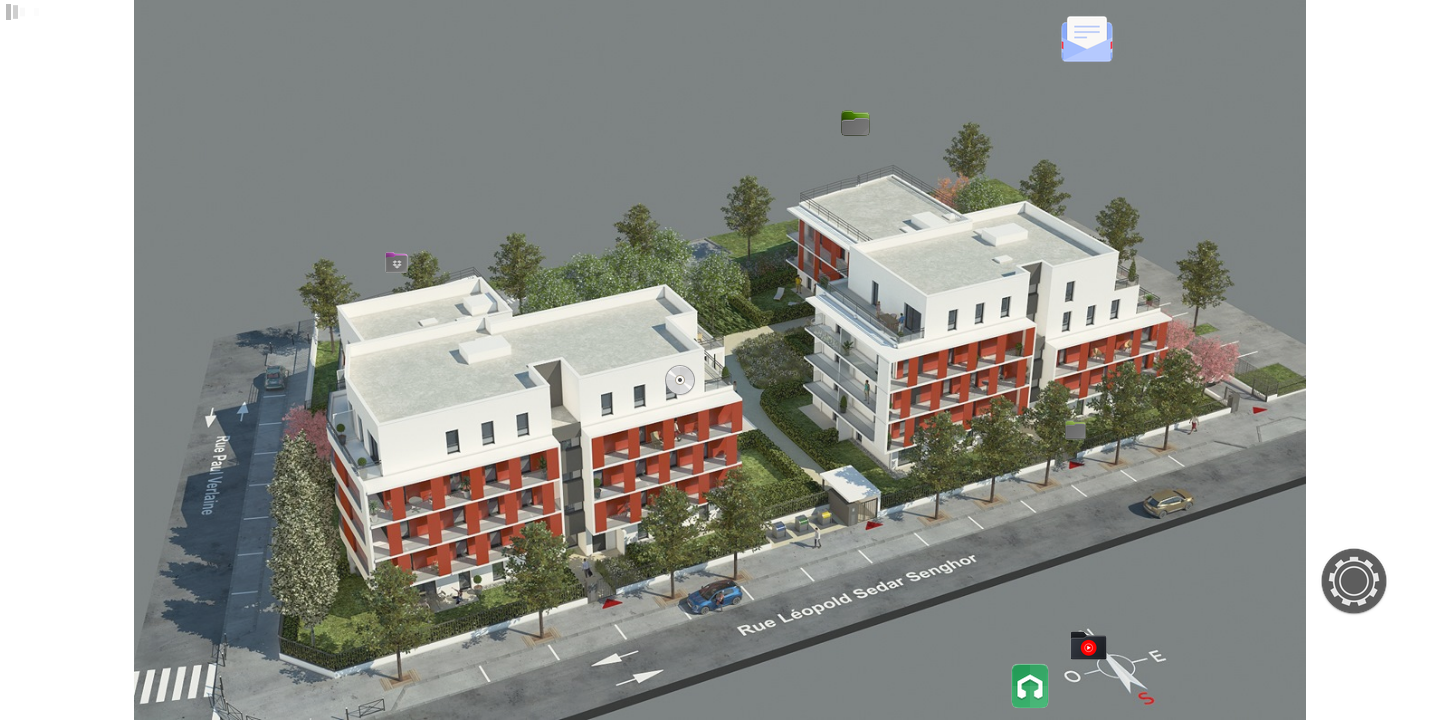 The width and height of the screenshot is (1440, 720). What do you see at coordinates (1087, 42) in the screenshot?
I see `mark email as read` at bounding box center [1087, 42].